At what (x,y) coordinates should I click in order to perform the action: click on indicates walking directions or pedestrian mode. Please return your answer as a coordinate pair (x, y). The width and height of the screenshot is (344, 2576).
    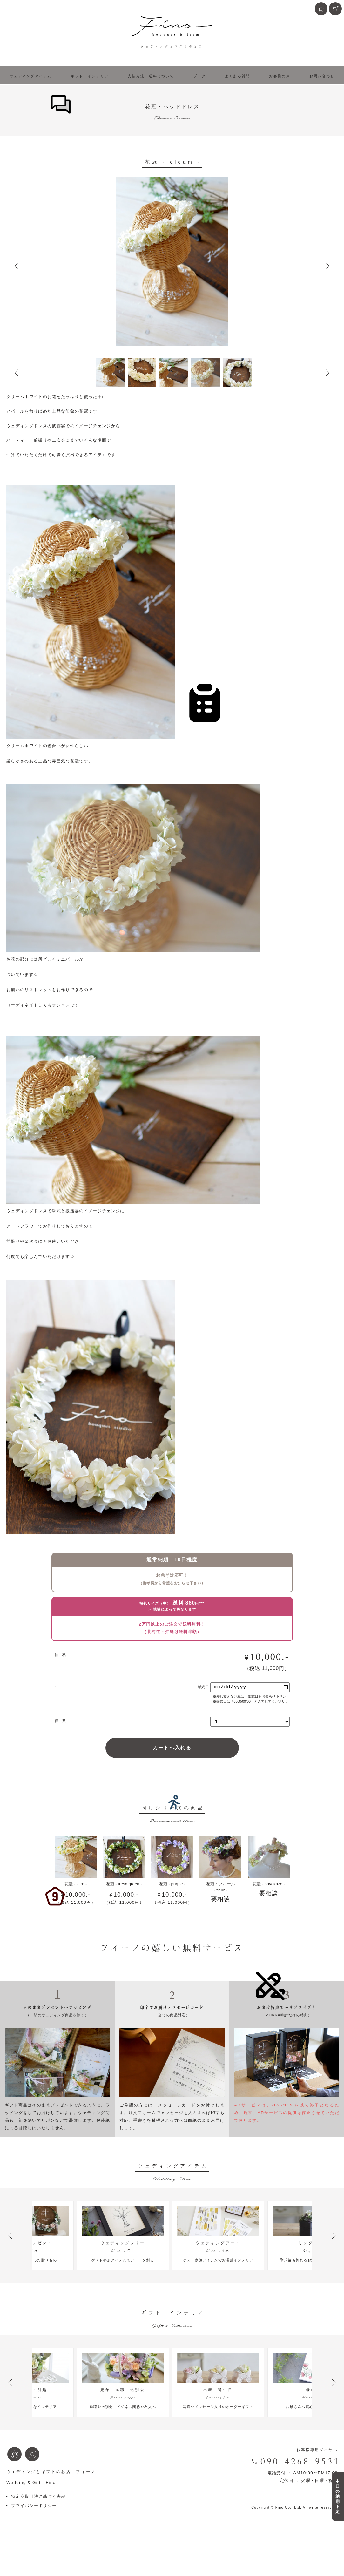
    Looking at the image, I should click on (174, 1802).